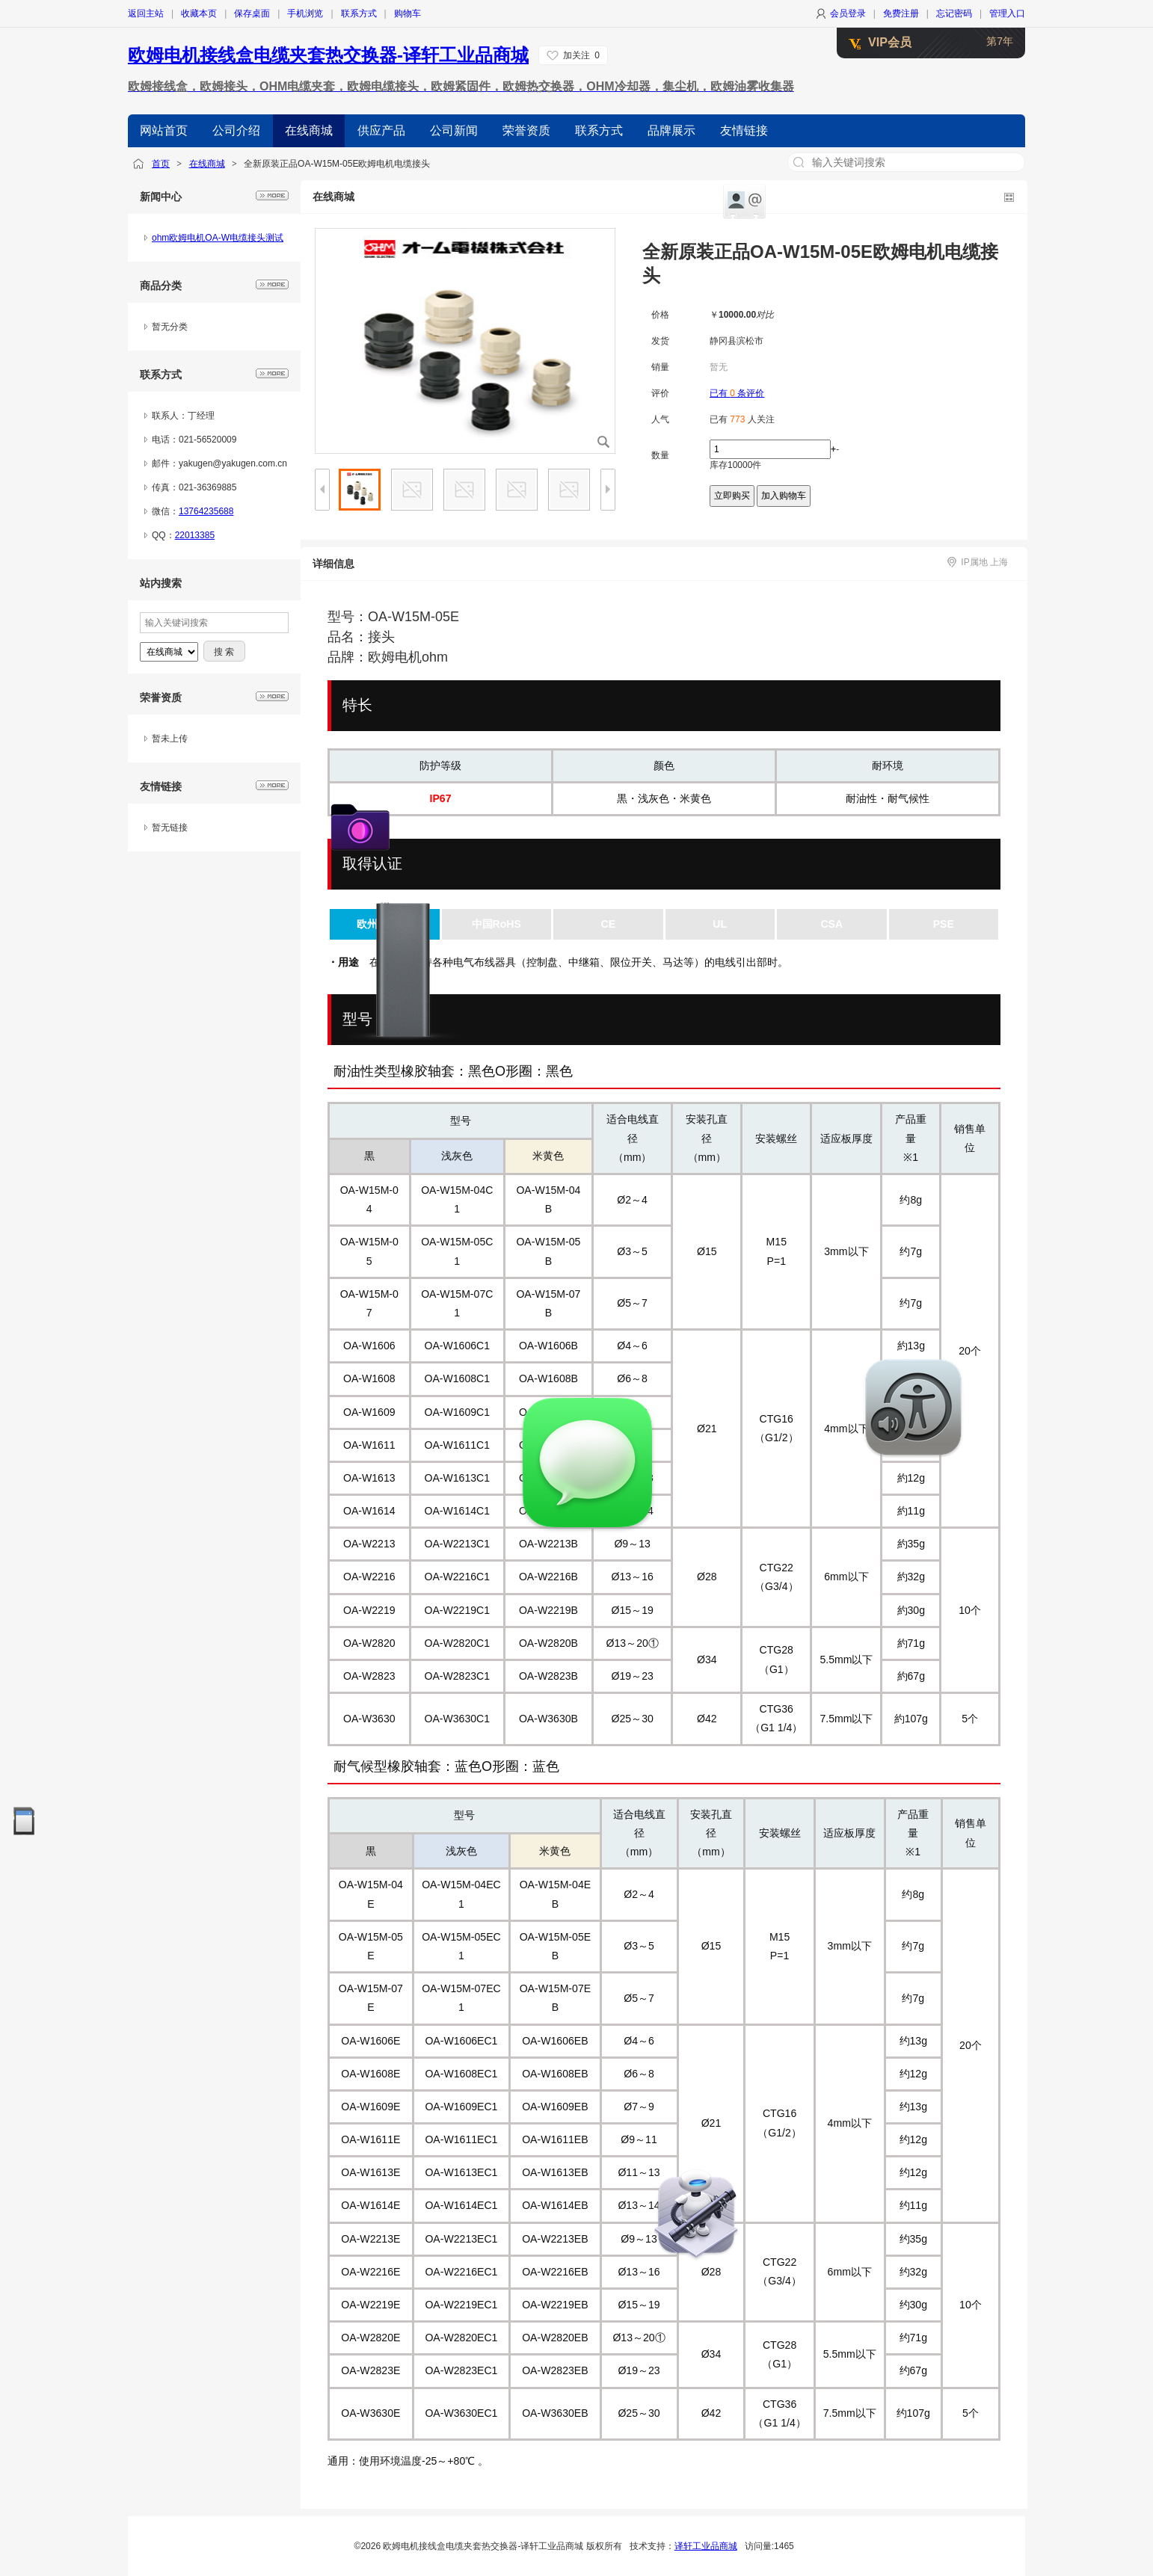 This screenshot has width=1153, height=2576. I want to click on launch automator to create automated workflows, so click(696, 2215).